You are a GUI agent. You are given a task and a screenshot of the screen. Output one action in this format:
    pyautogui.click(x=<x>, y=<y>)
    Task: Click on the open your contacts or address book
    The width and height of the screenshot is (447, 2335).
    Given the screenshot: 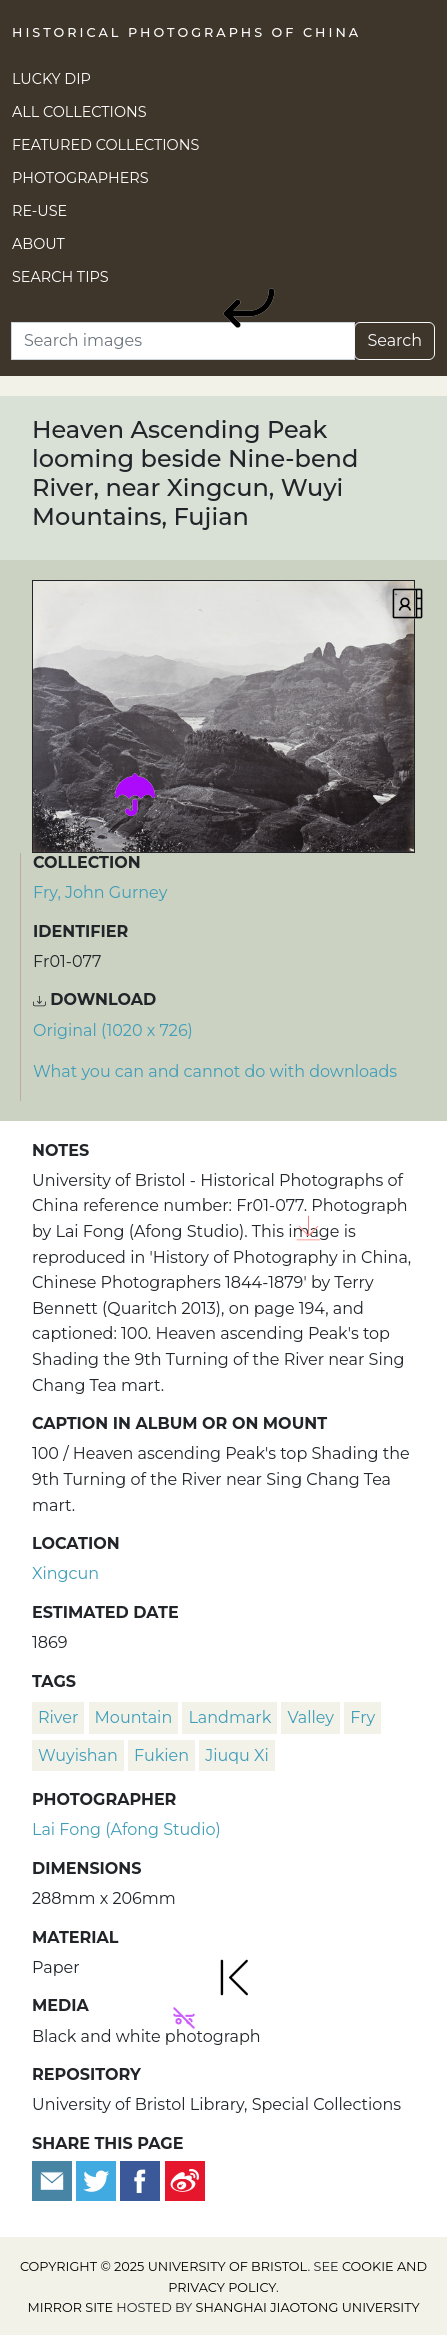 What is the action you would take?
    pyautogui.click(x=407, y=603)
    